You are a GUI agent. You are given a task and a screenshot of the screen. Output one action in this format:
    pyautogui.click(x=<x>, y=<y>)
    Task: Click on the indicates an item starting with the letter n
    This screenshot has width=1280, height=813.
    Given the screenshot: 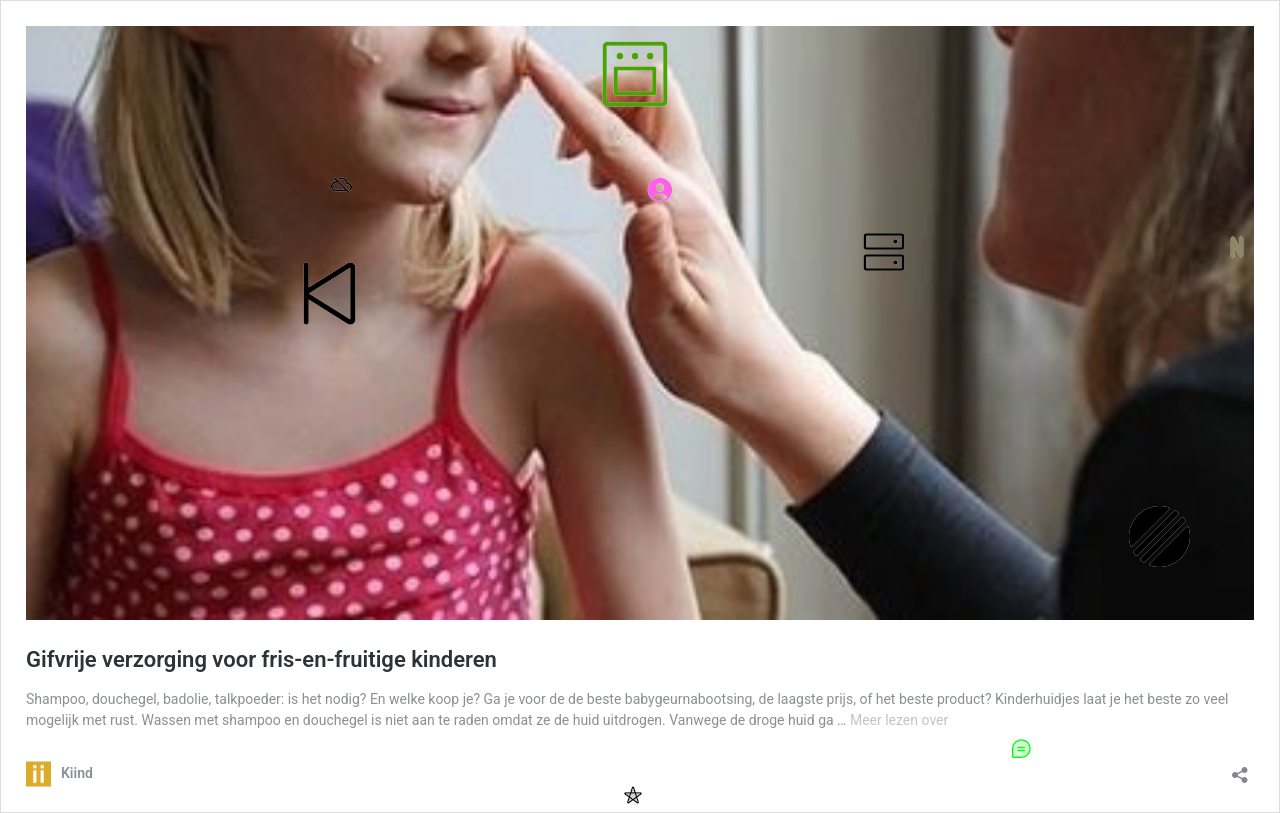 What is the action you would take?
    pyautogui.click(x=1237, y=247)
    